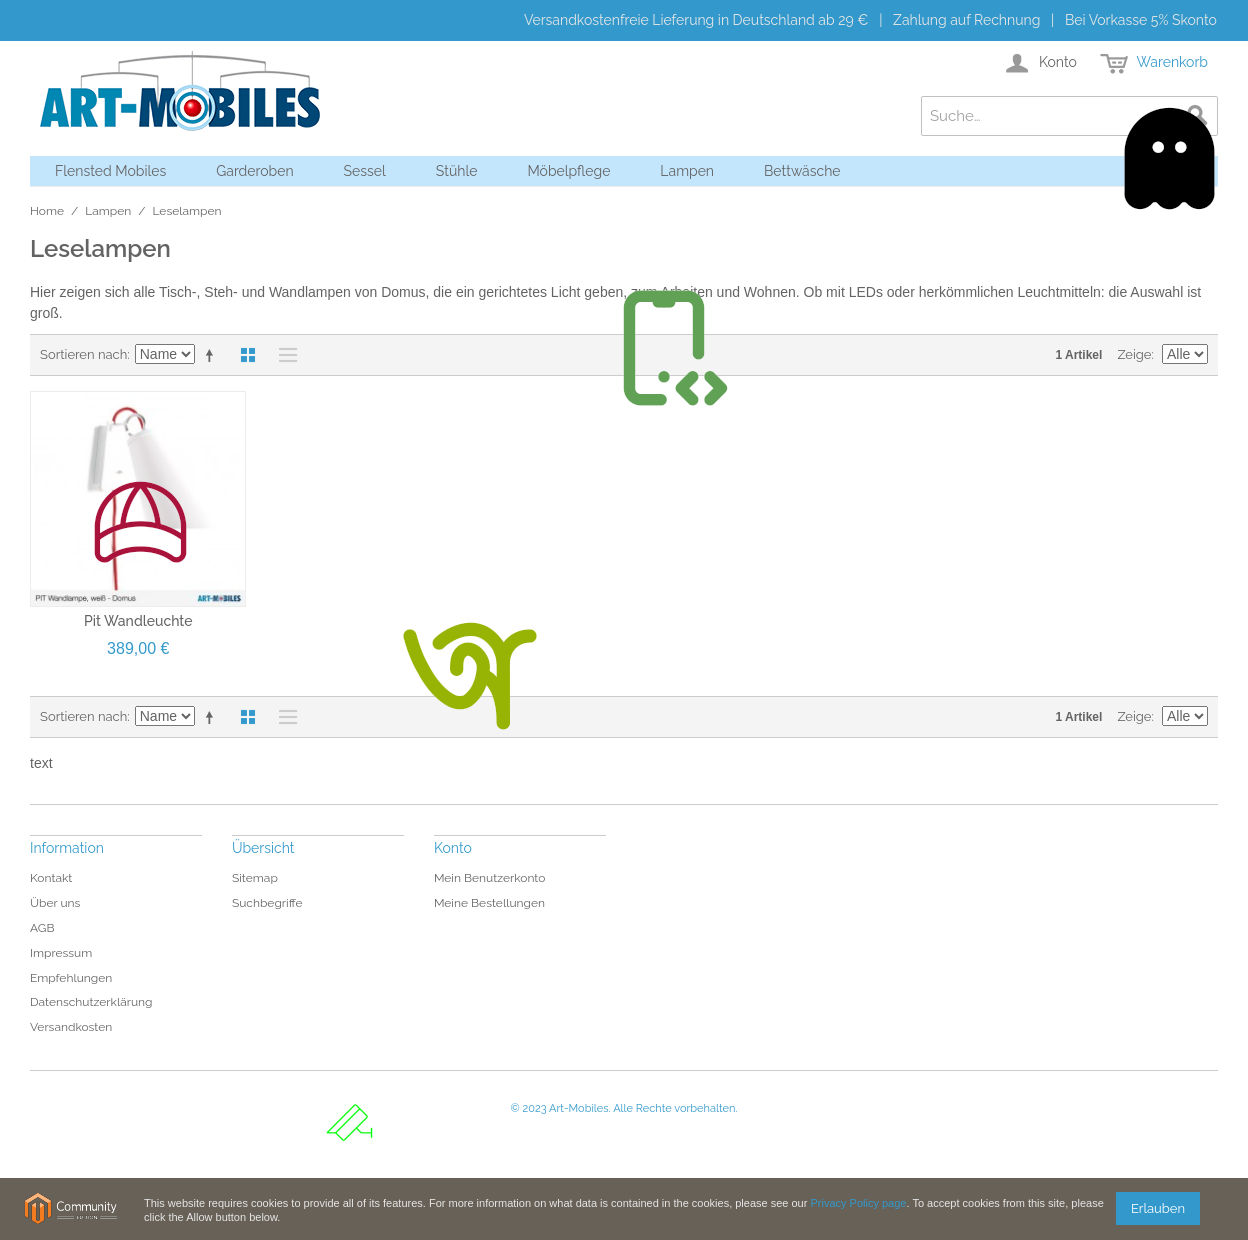 The image size is (1248, 1240). What do you see at coordinates (470, 676) in the screenshot?
I see `switch to bangla language input` at bounding box center [470, 676].